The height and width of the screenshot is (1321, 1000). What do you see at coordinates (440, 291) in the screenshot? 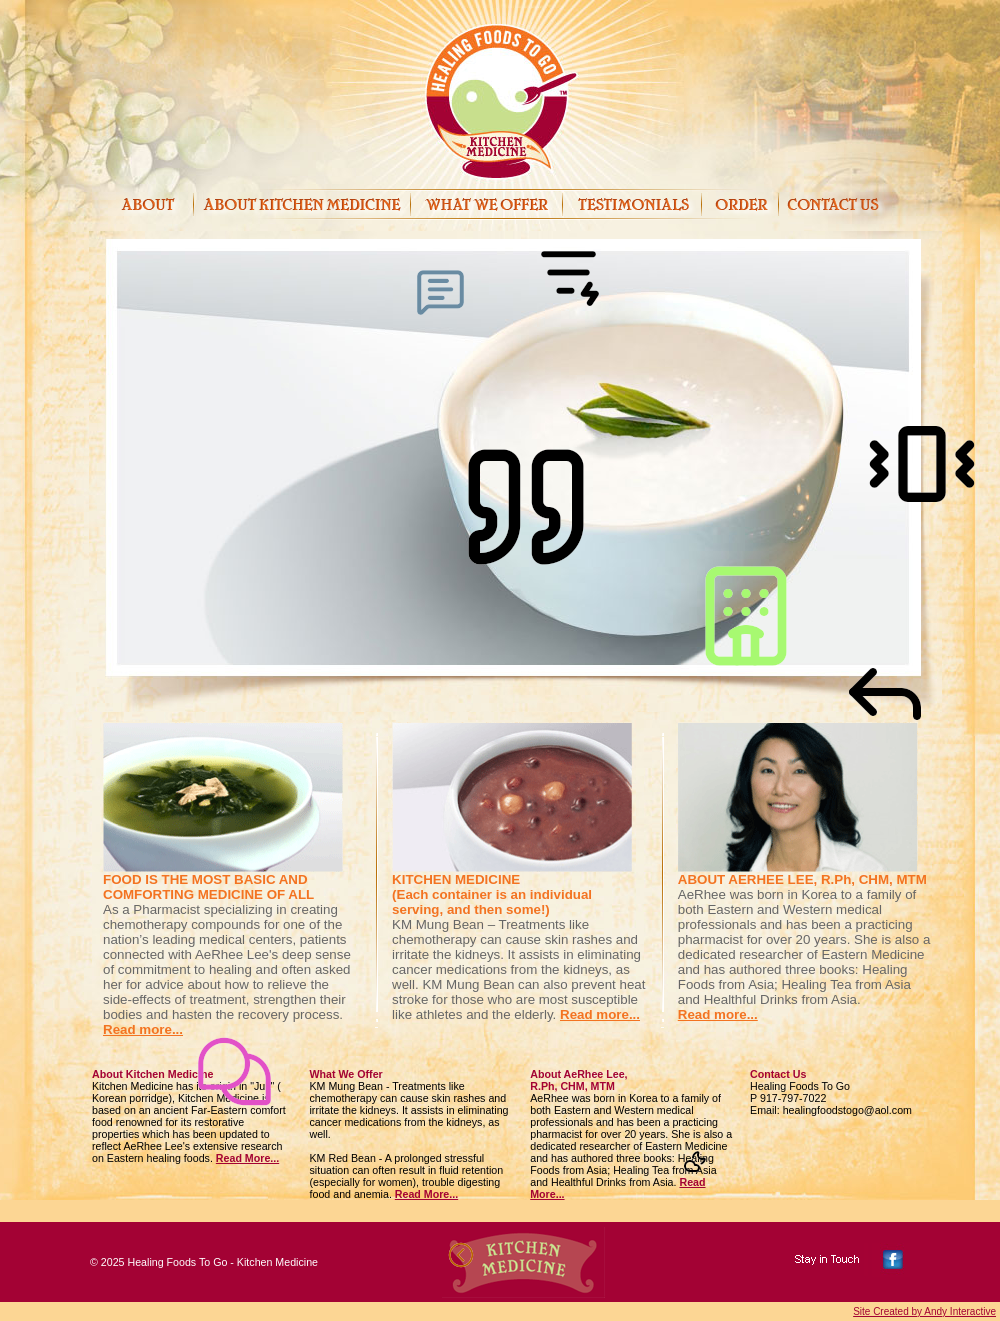
I see `open a chat or messaging feature` at bounding box center [440, 291].